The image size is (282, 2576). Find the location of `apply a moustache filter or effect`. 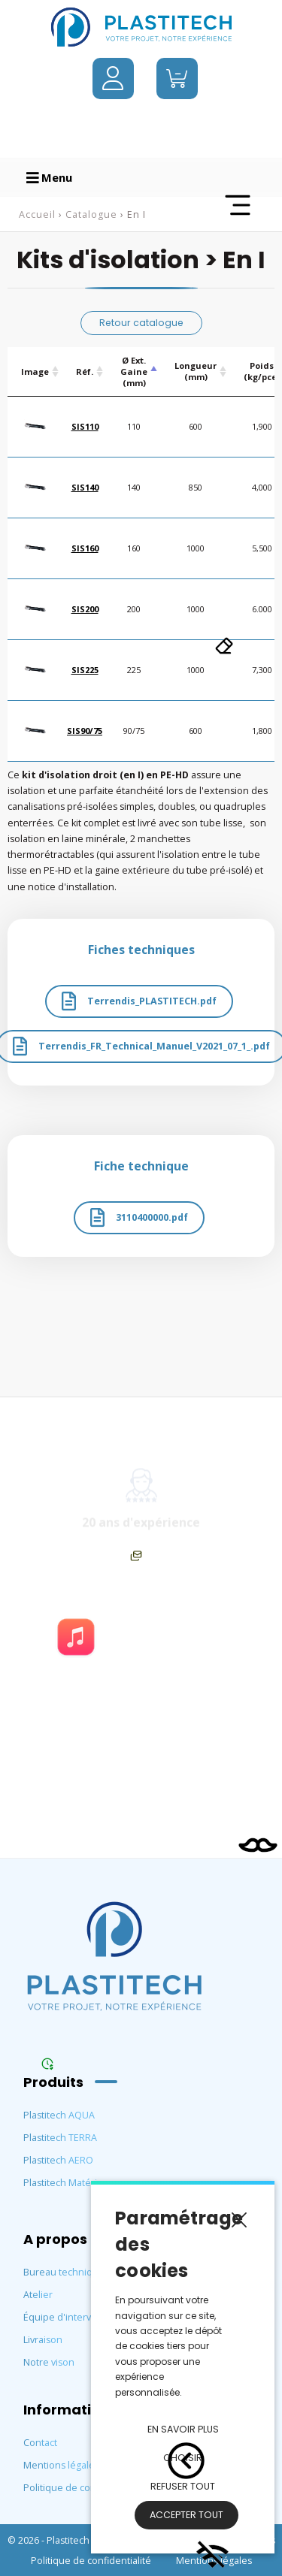

apply a moustache filter or effect is located at coordinates (258, 1845).